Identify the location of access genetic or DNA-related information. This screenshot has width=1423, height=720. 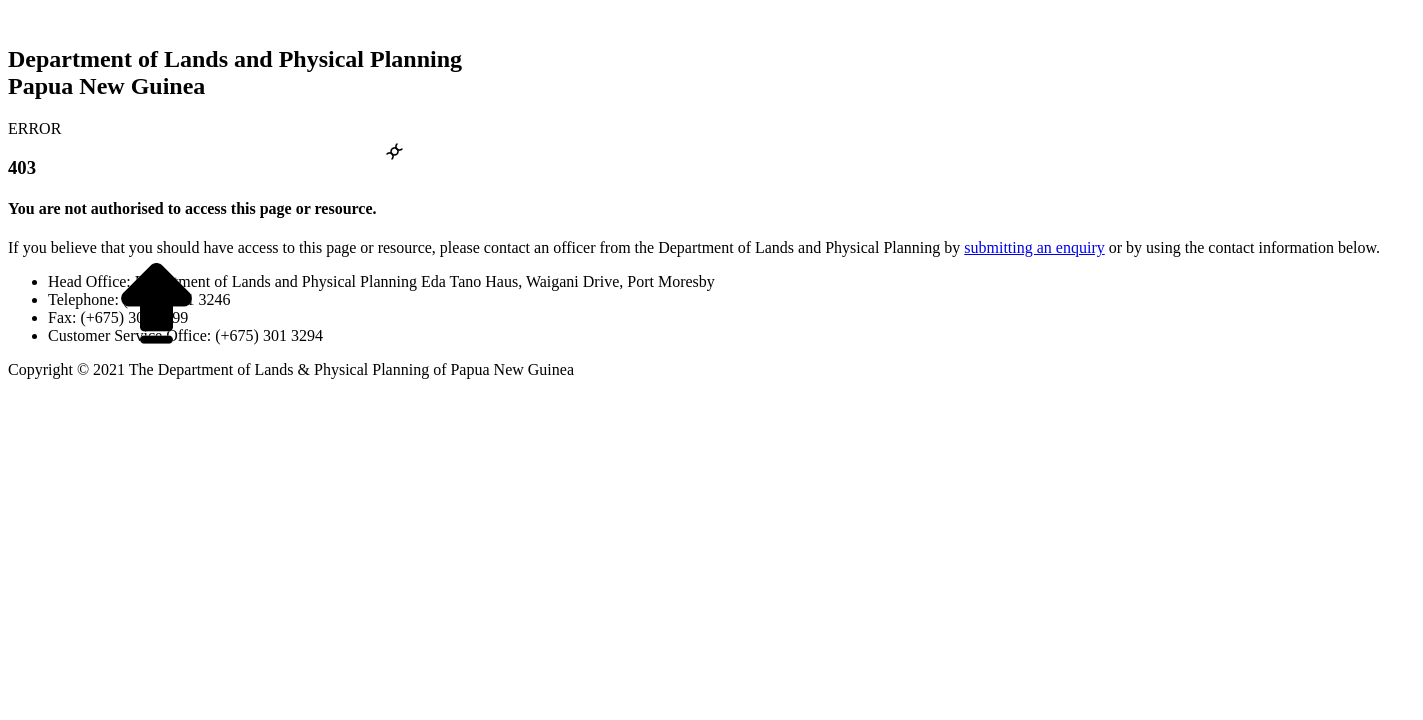
(394, 151).